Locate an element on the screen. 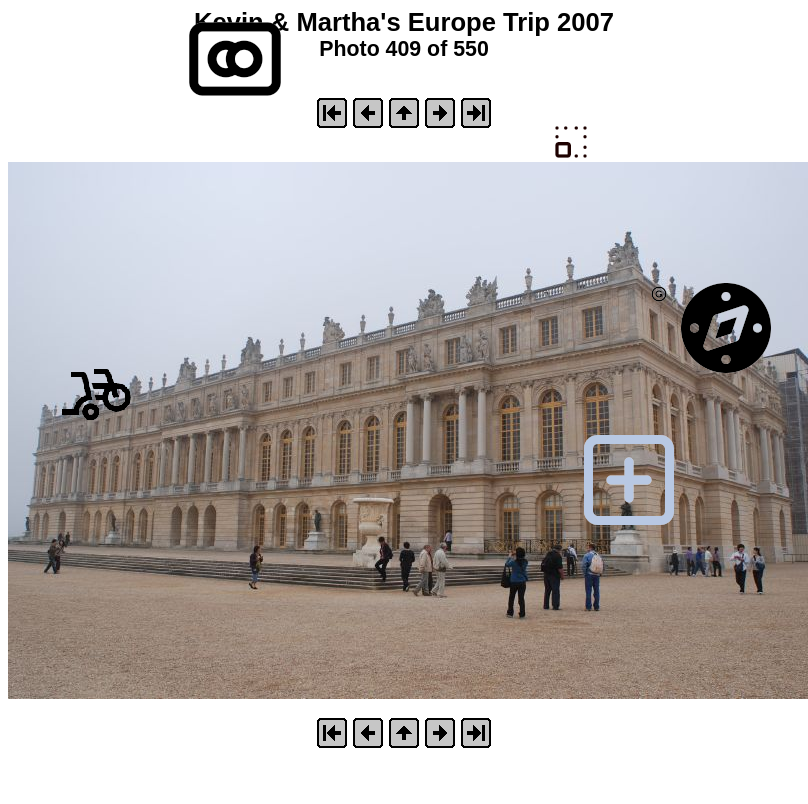 Image resolution: width=808 pixels, height=804 pixels. view bike and scooter rental options is located at coordinates (96, 394).